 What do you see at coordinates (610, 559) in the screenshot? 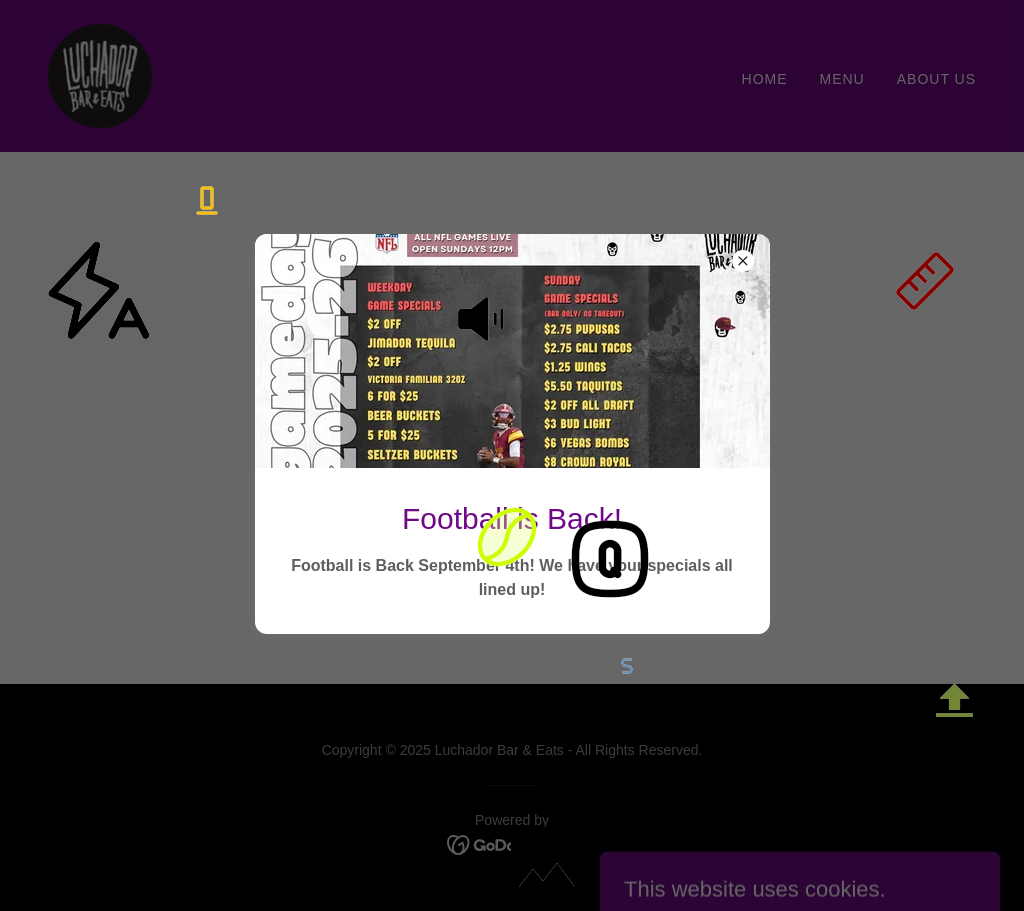
I see `indicates a Q key or keyboard shortcut` at bounding box center [610, 559].